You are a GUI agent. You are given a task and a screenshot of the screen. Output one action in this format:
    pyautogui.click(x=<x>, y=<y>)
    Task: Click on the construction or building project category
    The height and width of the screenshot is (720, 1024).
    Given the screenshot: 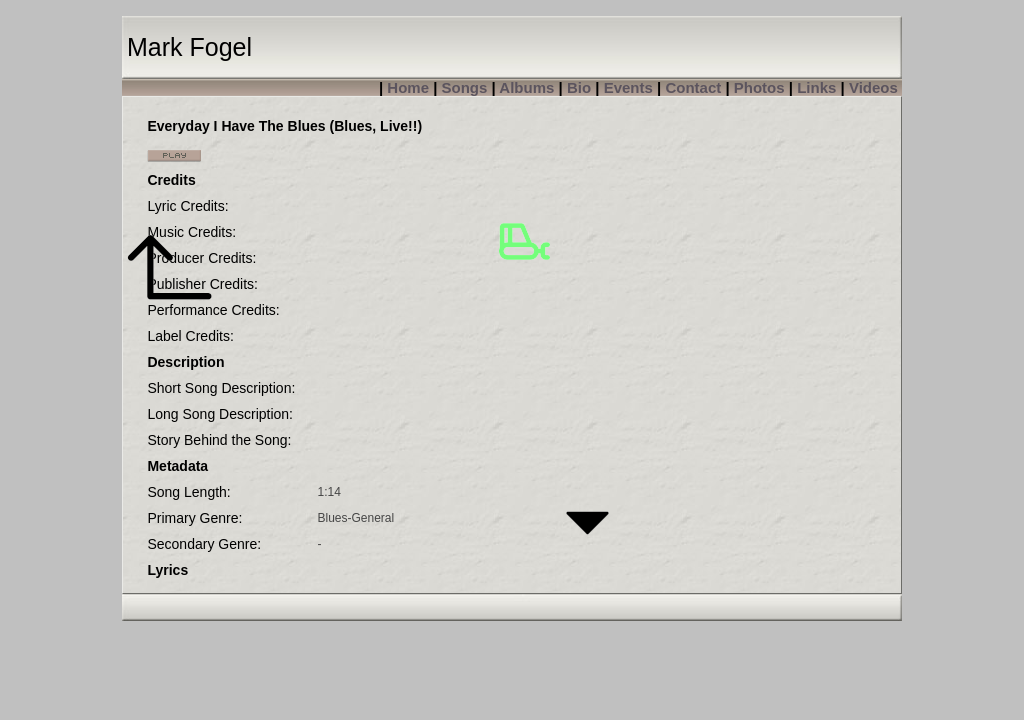 What is the action you would take?
    pyautogui.click(x=524, y=241)
    